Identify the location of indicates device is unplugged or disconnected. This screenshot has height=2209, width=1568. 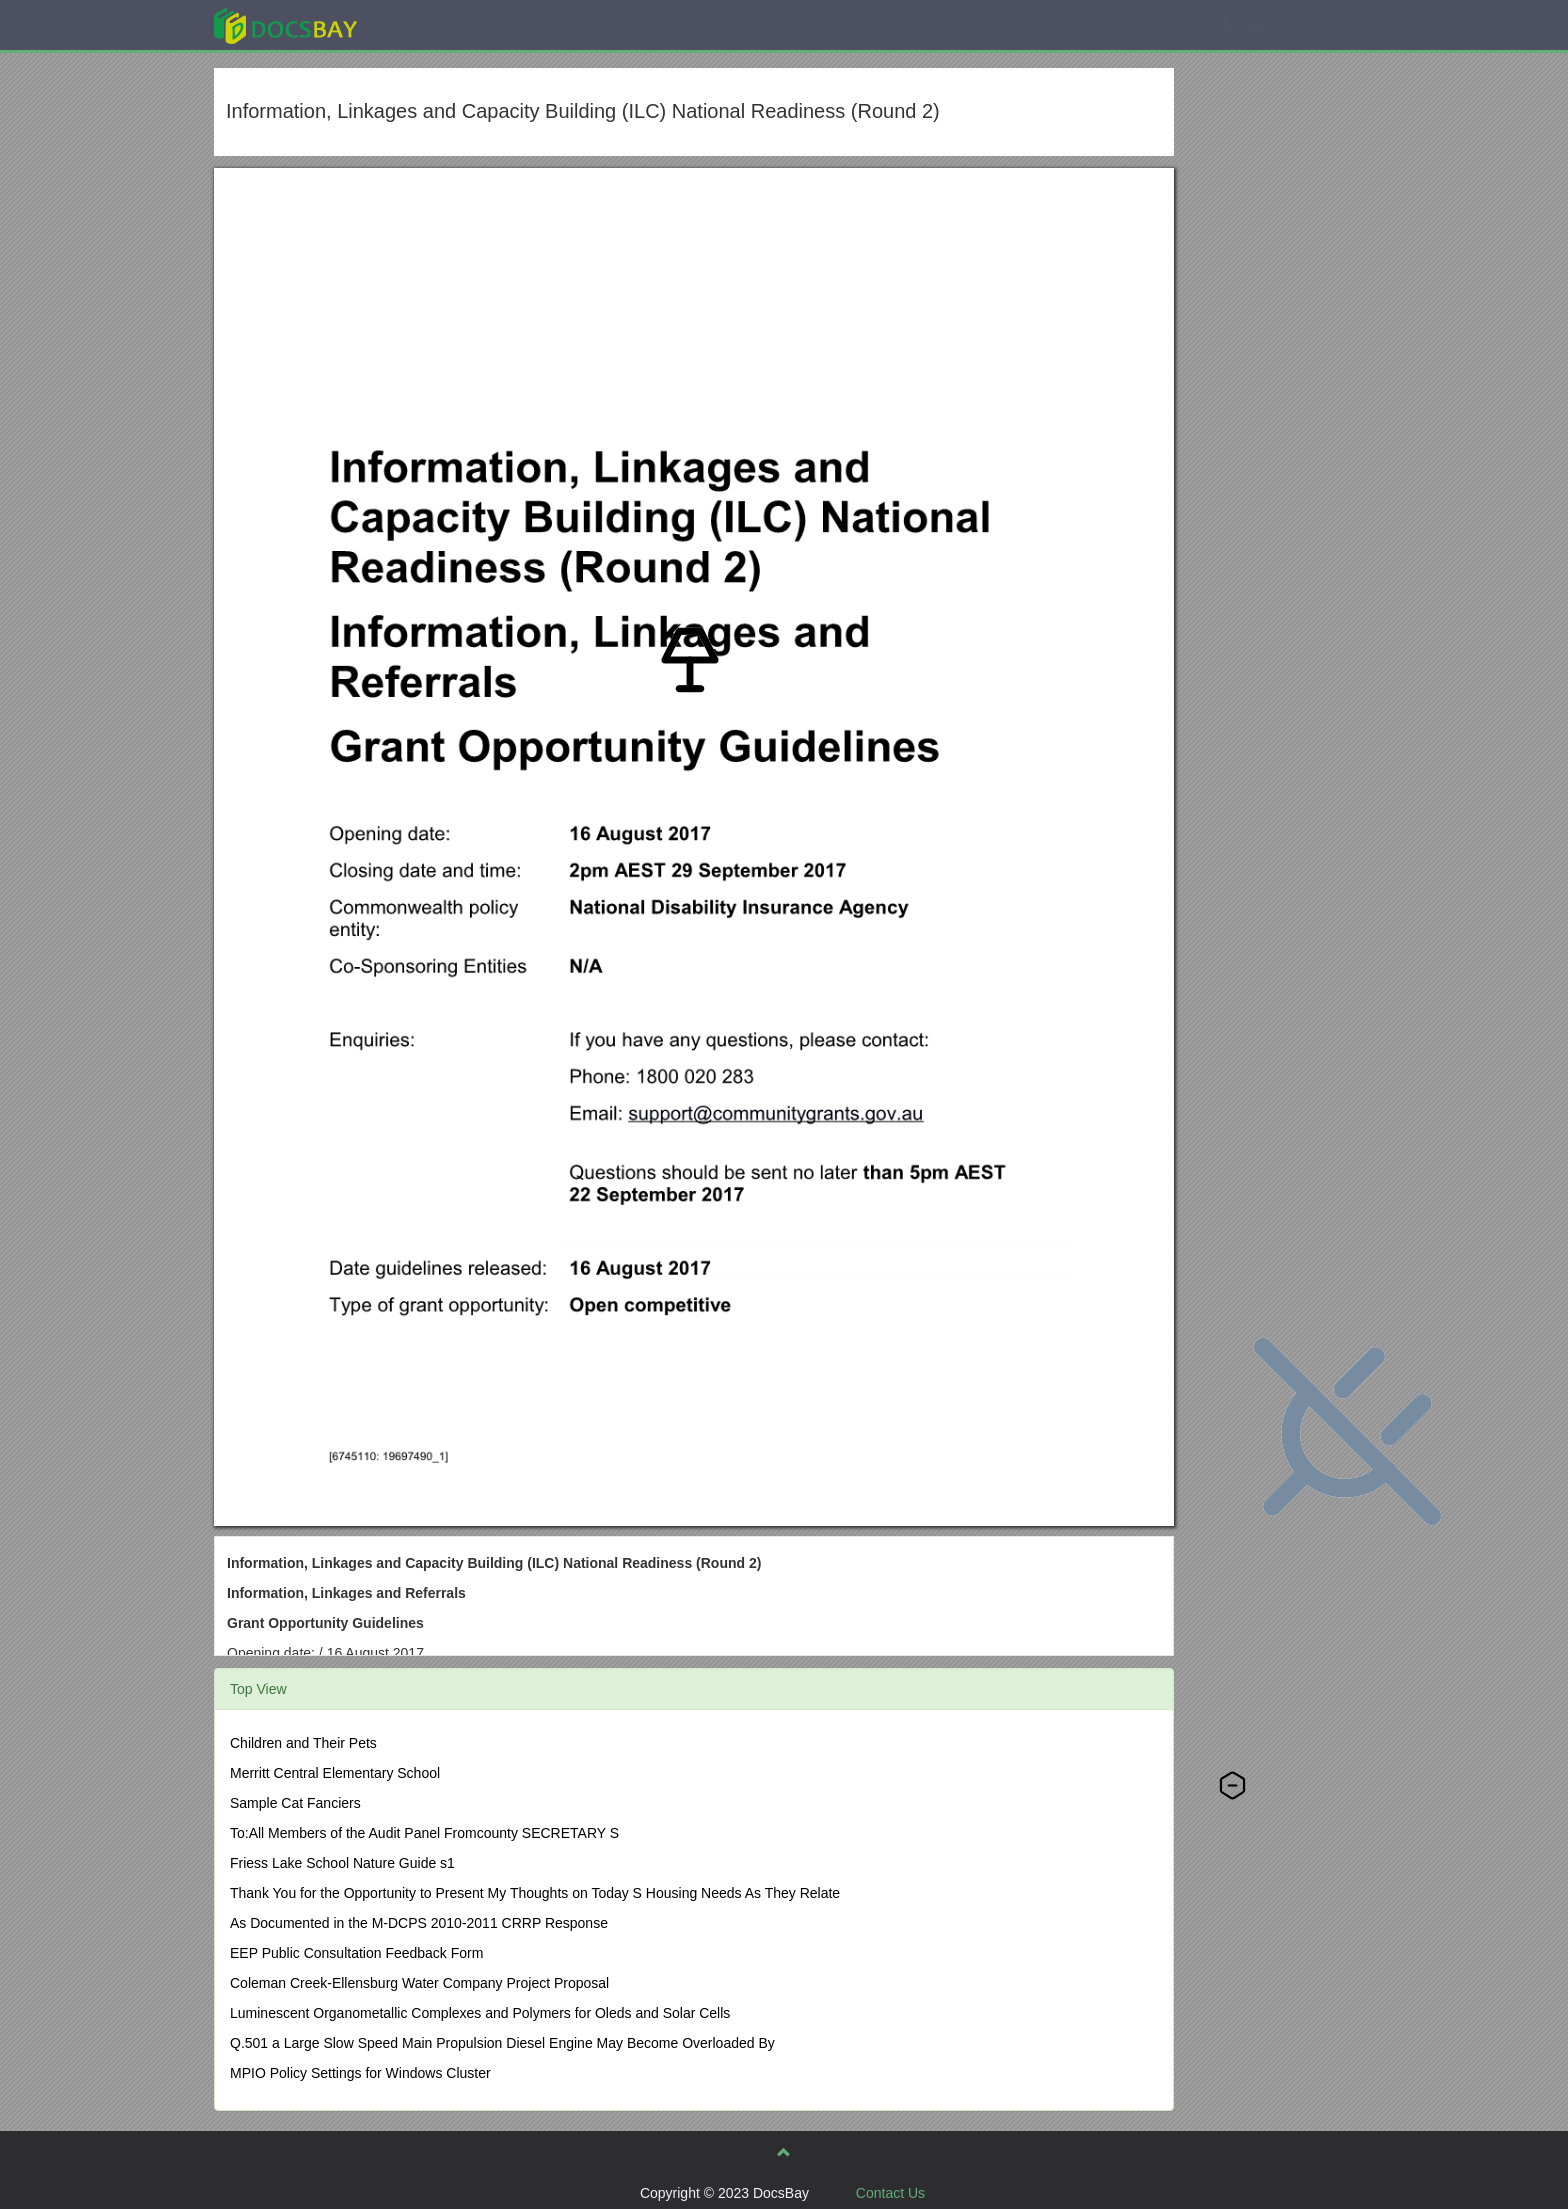
(1347, 1431).